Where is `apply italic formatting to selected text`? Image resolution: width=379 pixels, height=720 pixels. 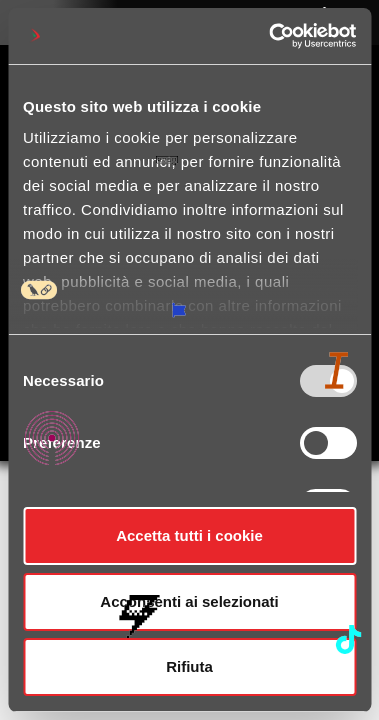
apply italic formatting to selected text is located at coordinates (336, 370).